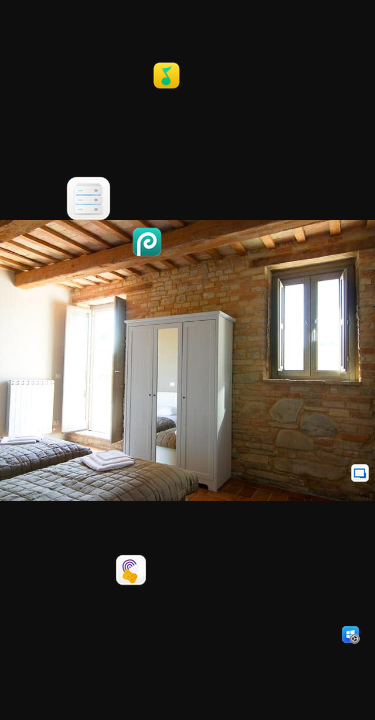  Describe the element at coordinates (166, 75) in the screenshot. I see `open QQ Music app` at that location.